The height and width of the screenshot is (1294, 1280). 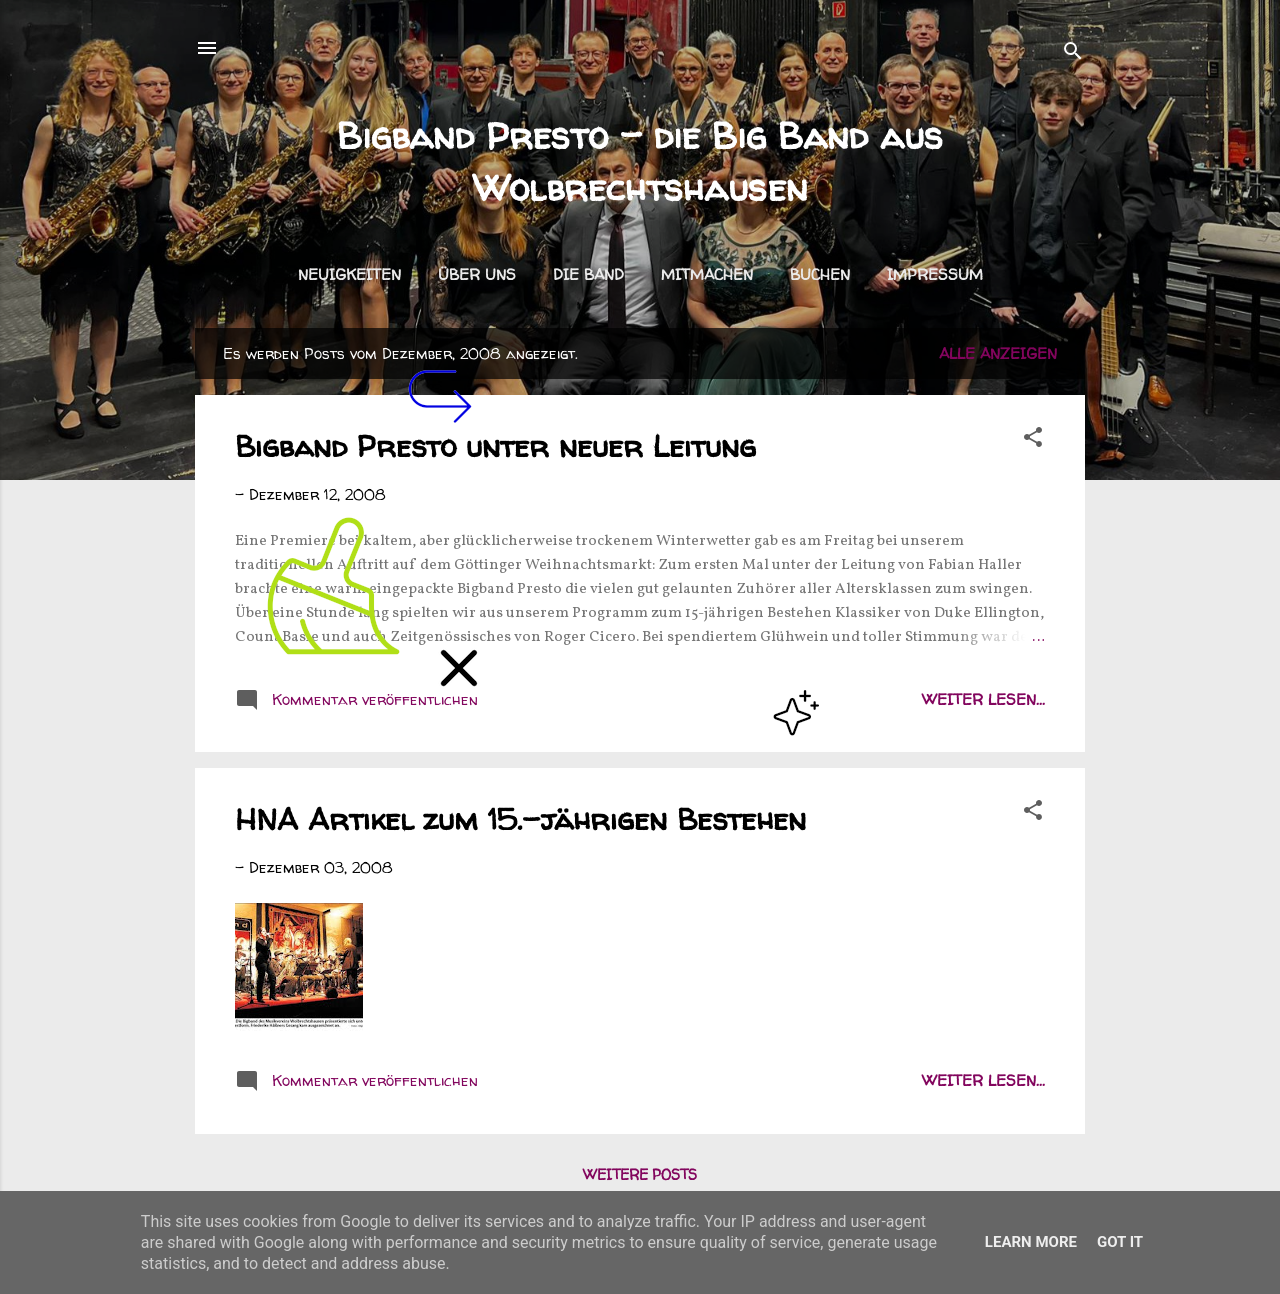 What do you see at coordinates (459, 668) in the screenshot?
I see `close the current window or dialog` at bounding box center [459, 668].